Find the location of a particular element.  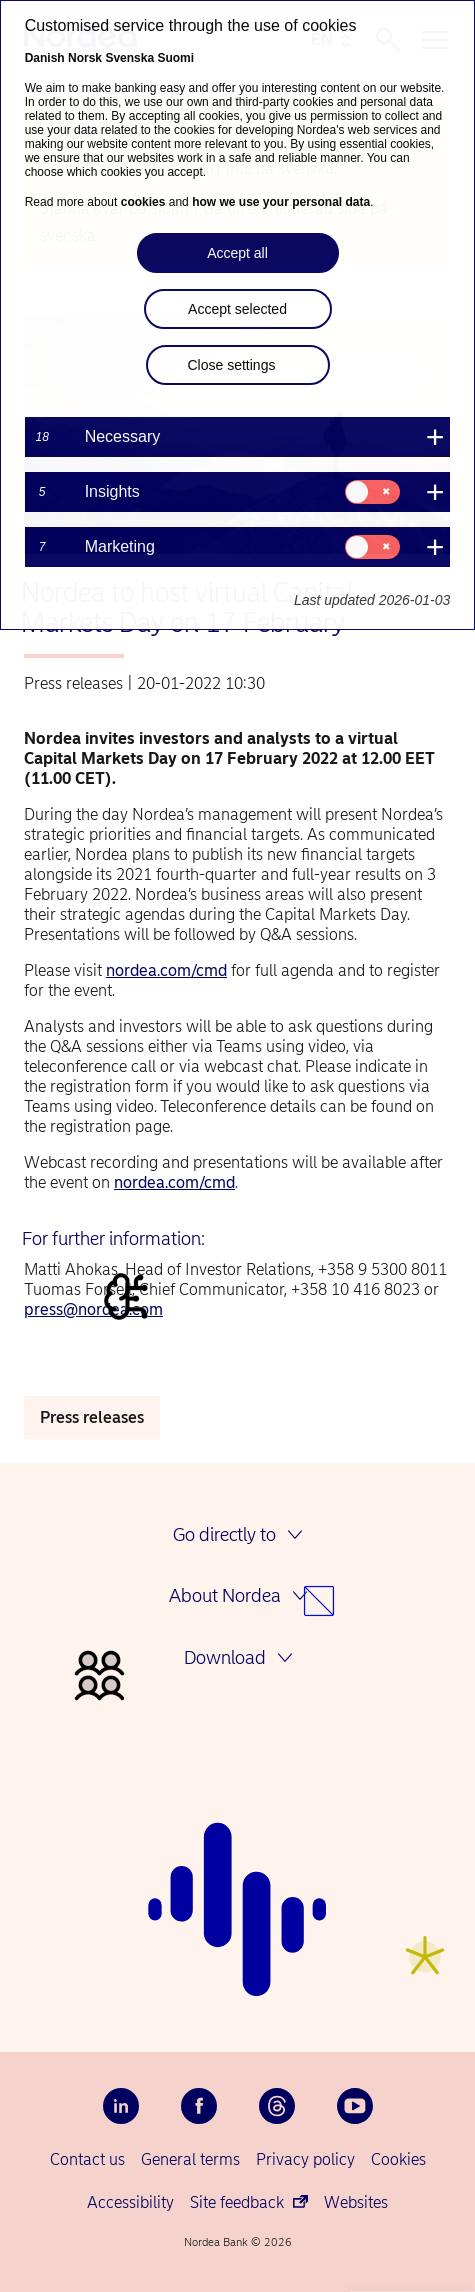

access AI or machine learning features is located at coordinates (127, 1296).